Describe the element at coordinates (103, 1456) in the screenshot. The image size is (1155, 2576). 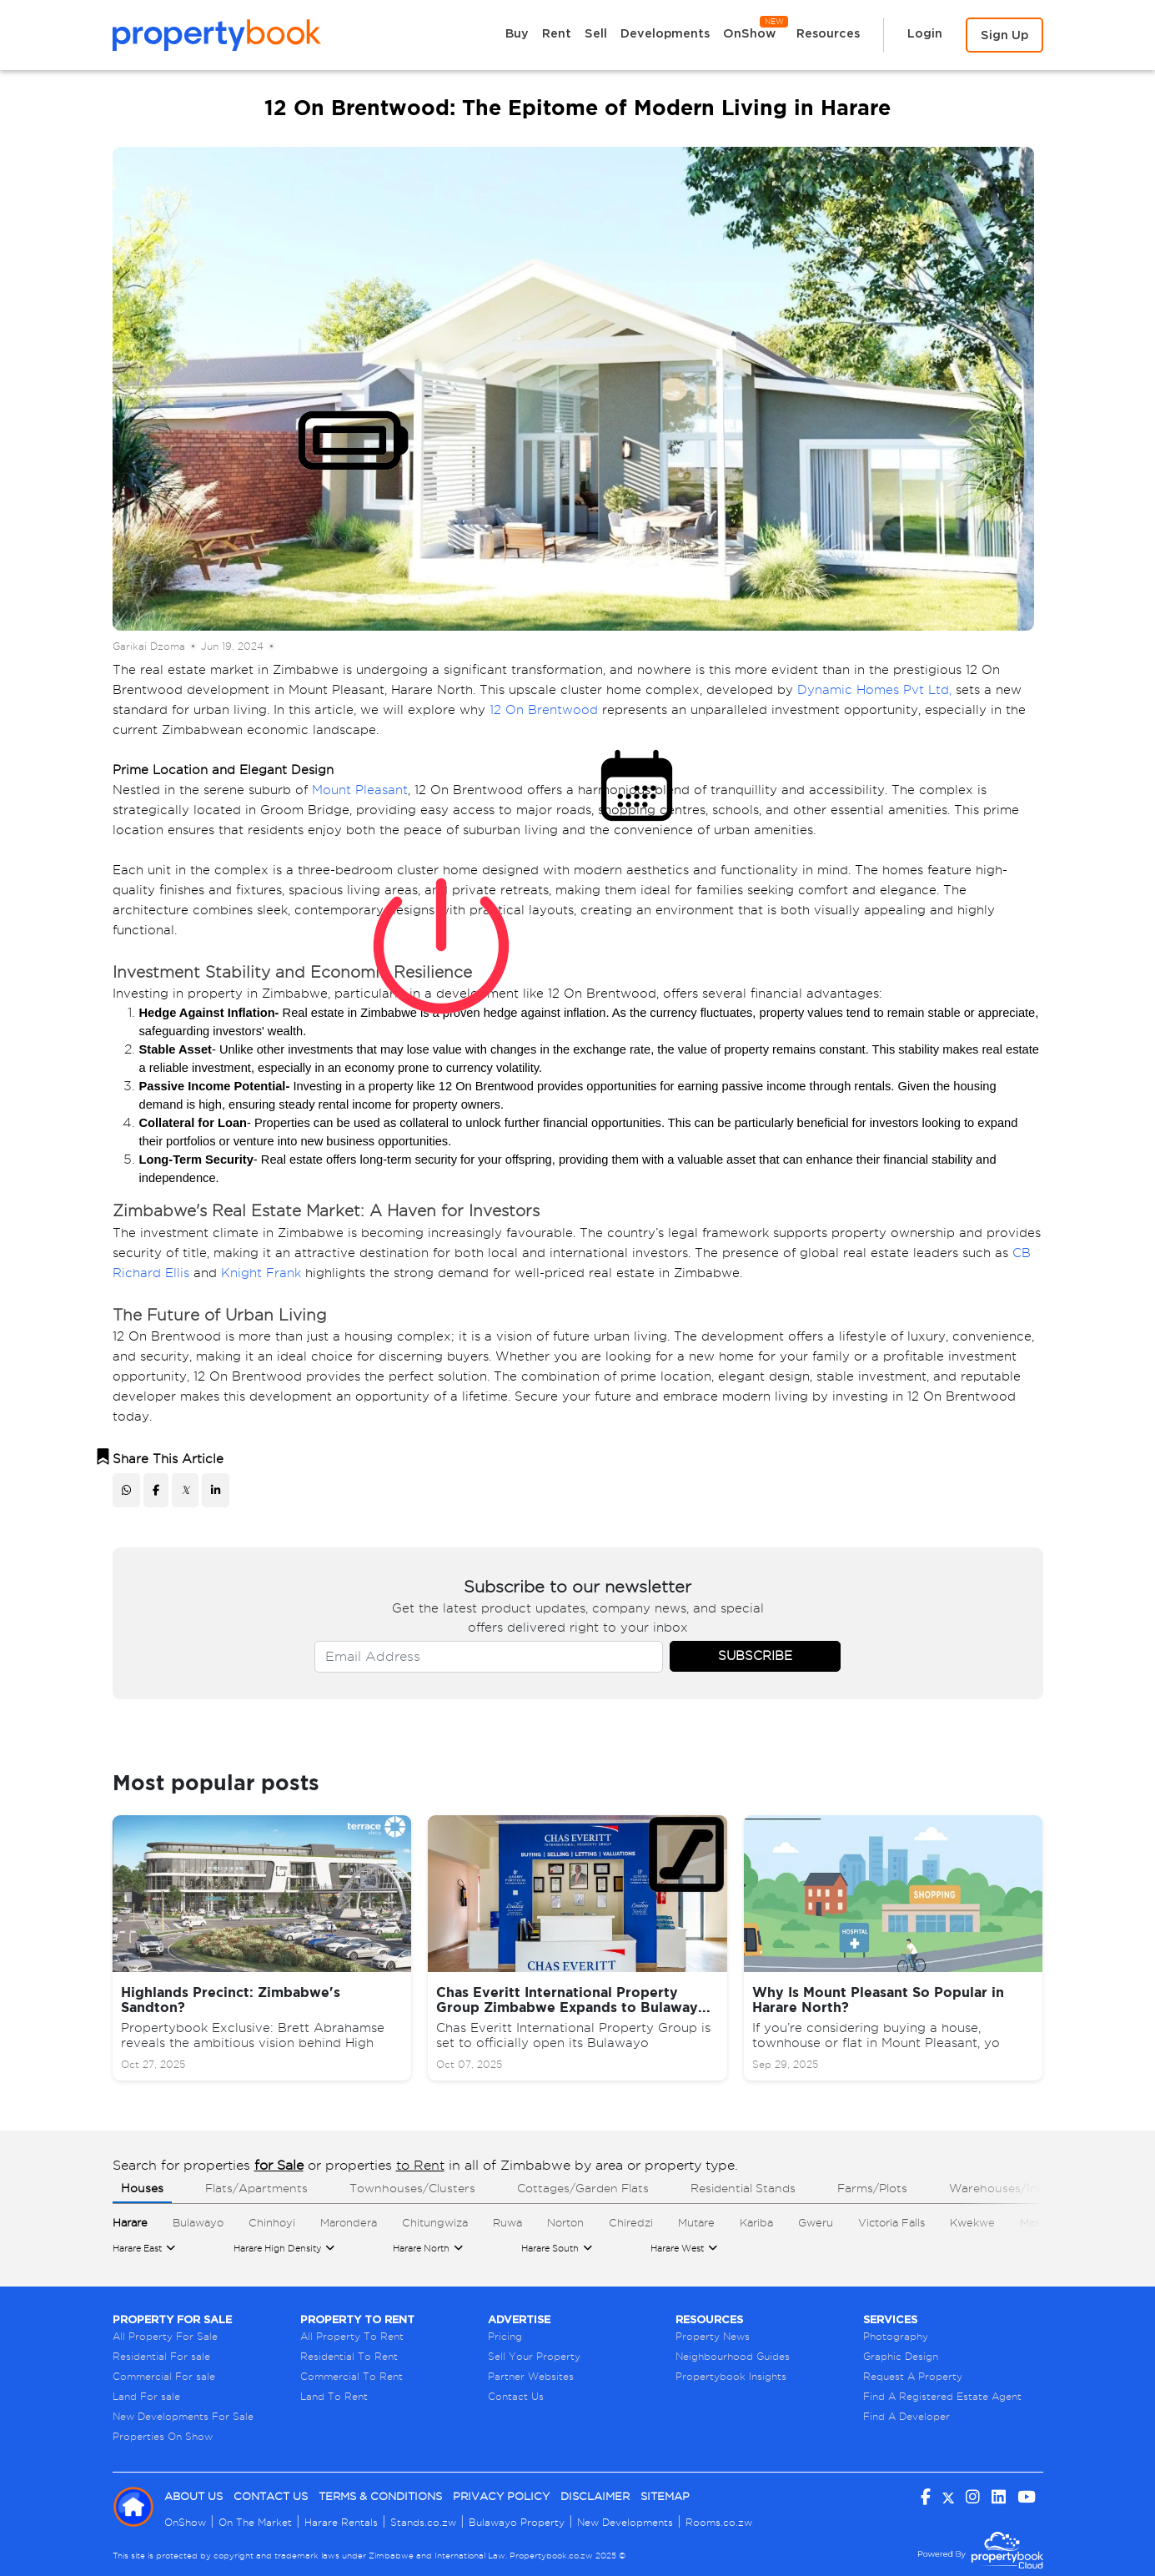
I see `save this item for later` at that location.